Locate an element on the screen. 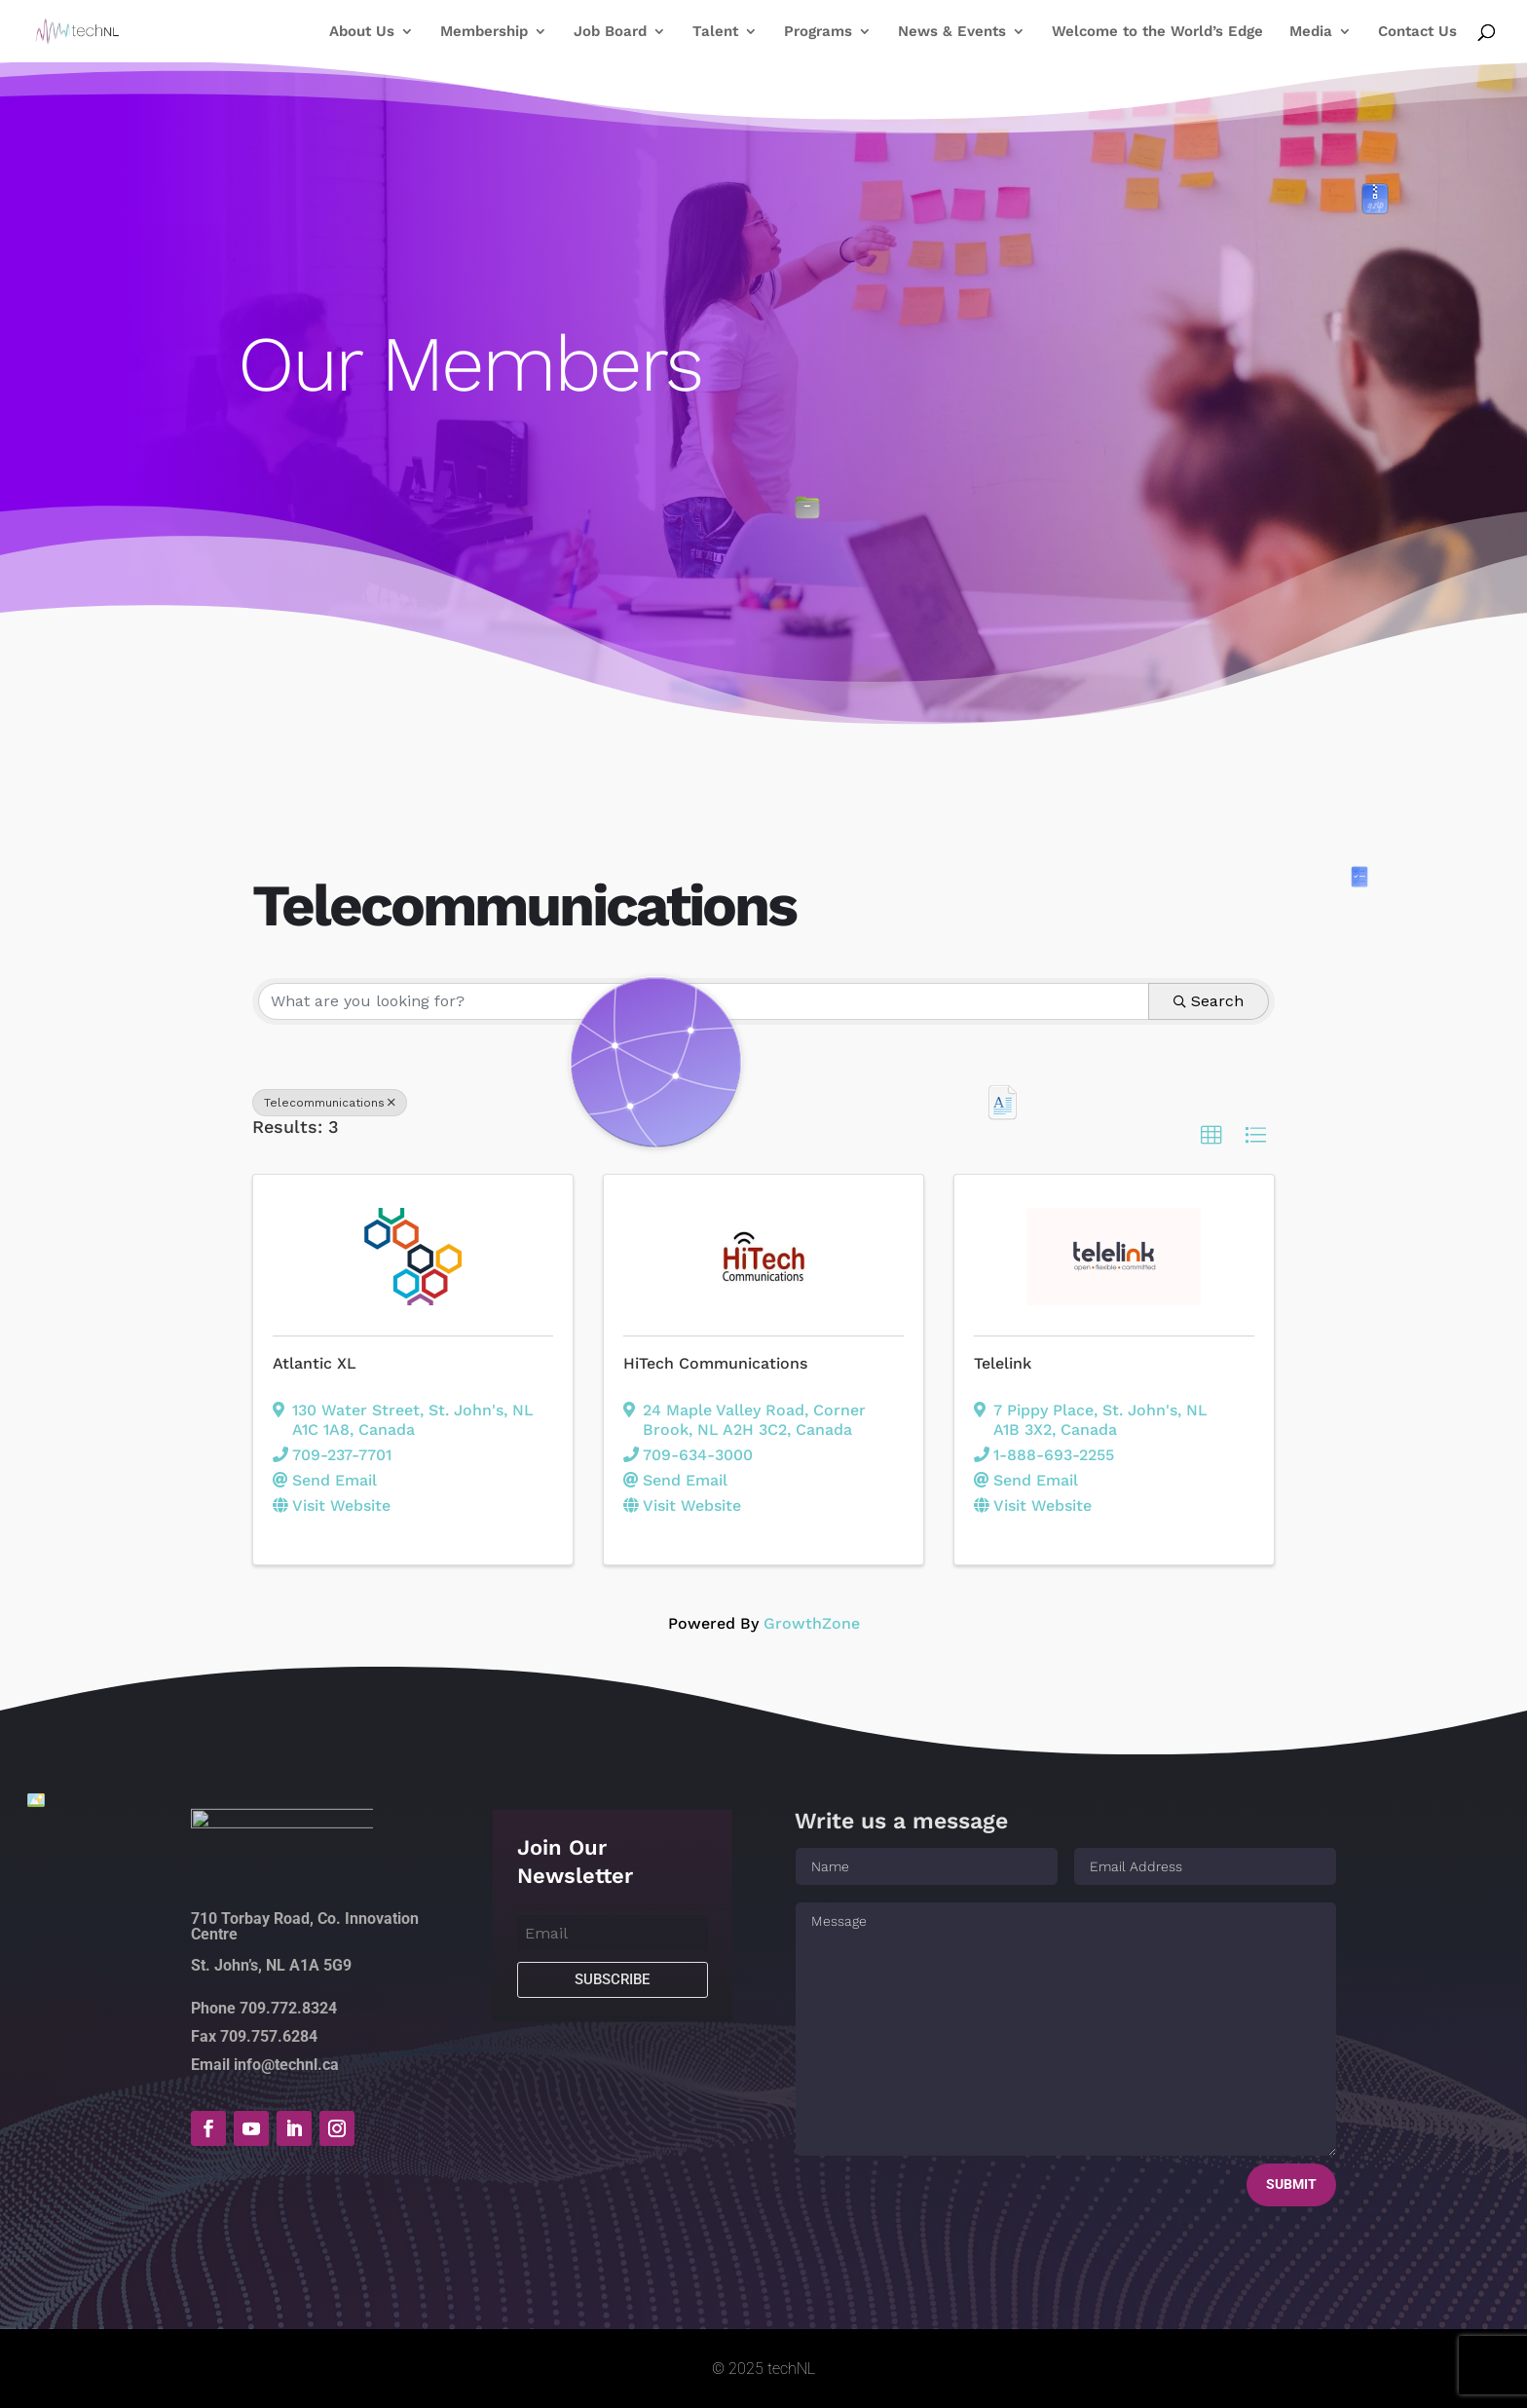 Image resolution: width=1527 pixels, height=2408 pixels. open graphics applications folder is located at coordinates (36, 1800).